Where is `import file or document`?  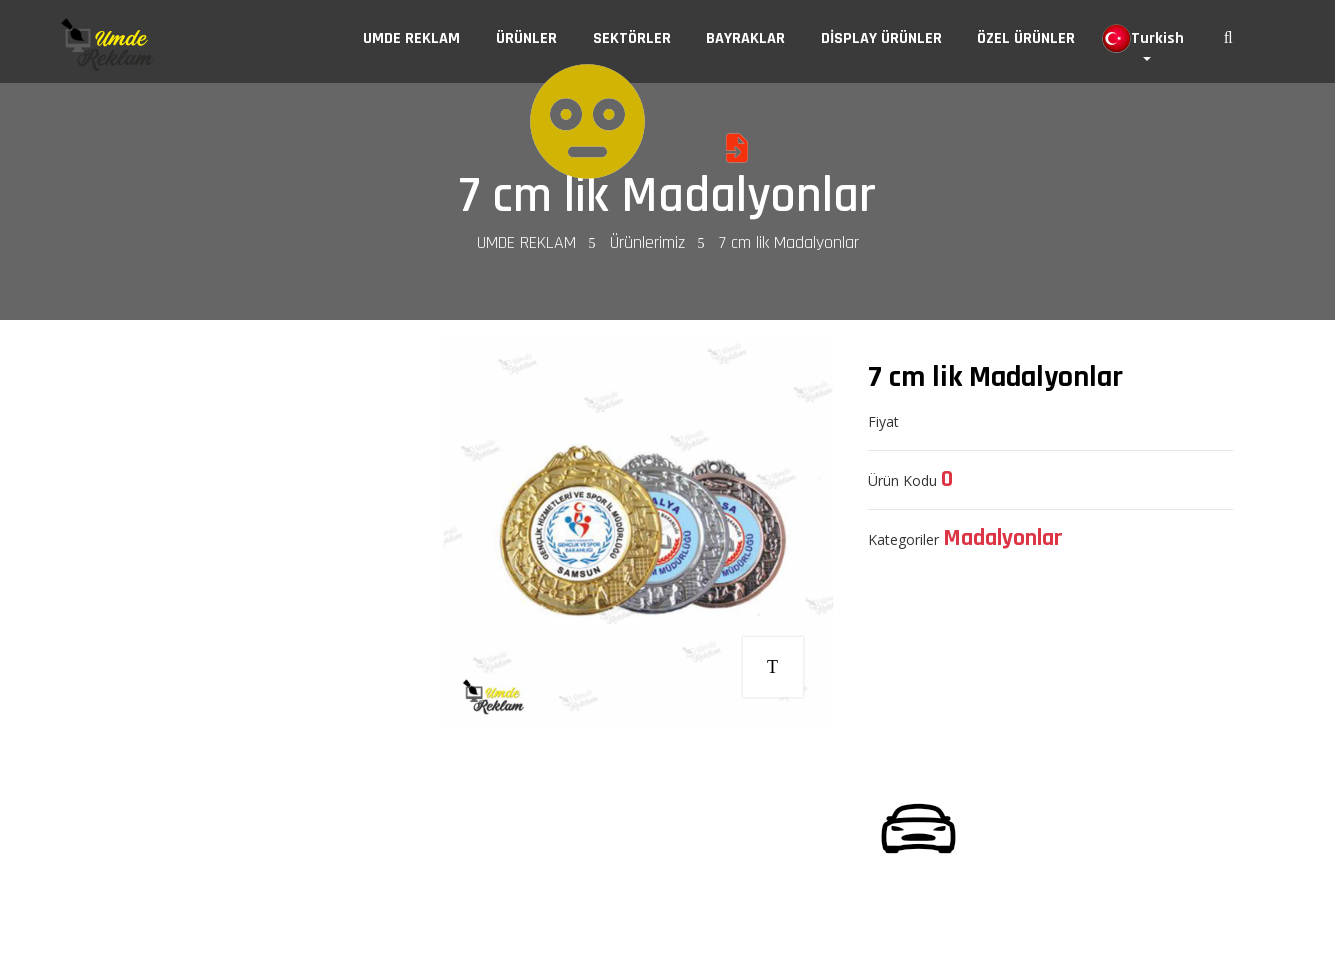 import file or document is located at coordinates (737, 148).